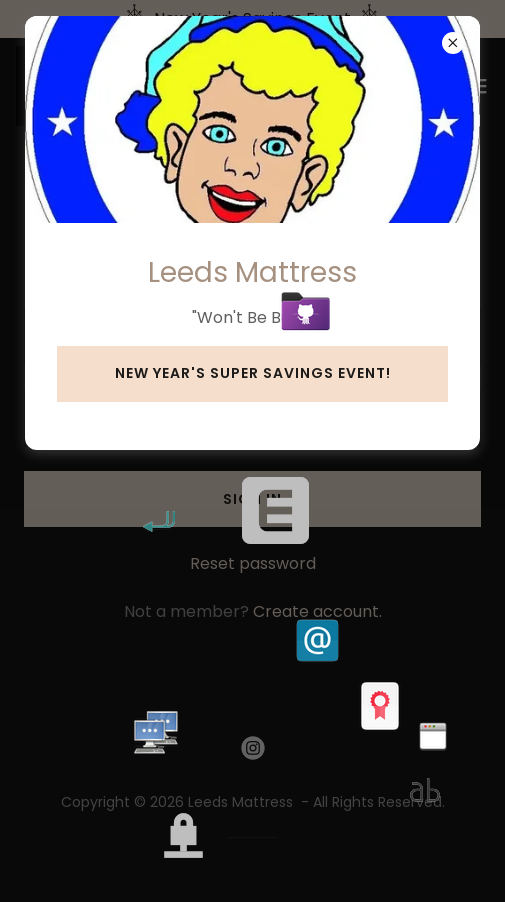 Image resolution: width=505 pixels, height=902 pixels. What do you see at coordinates (425, 791) in the screenshot?
I see `access font settings and preferences` at bounding box center [425, 791].